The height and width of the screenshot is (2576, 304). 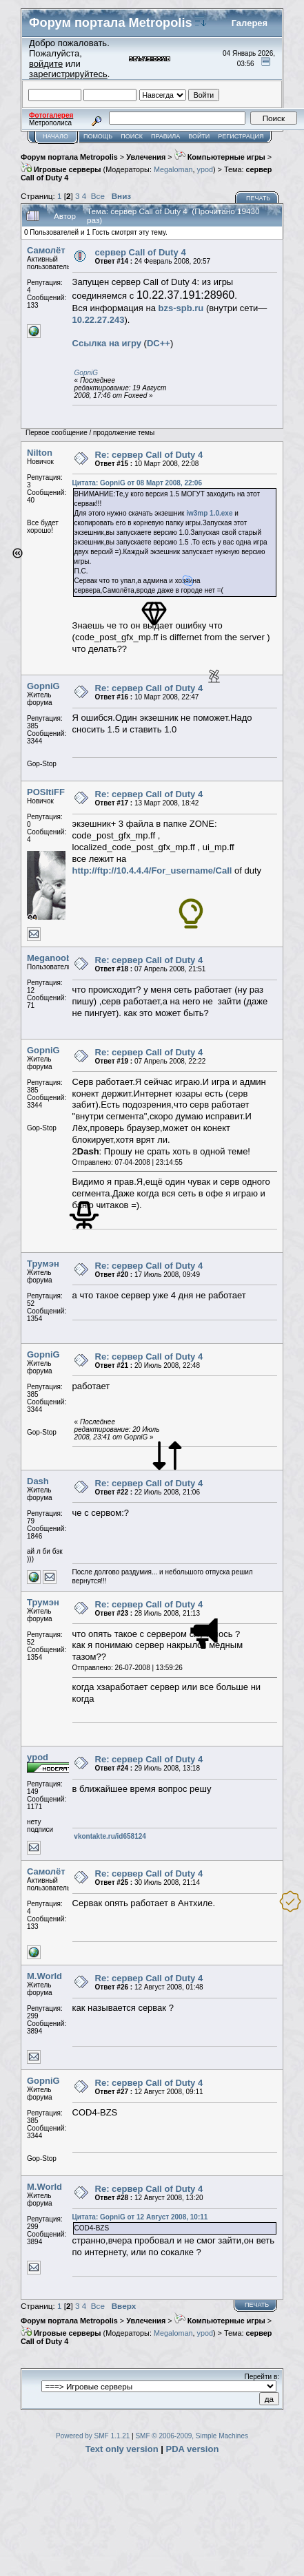 What do you see at coordinates (154, 613) in the screenshot?
I see `indicates premium or pro membership status` at bounding box center [154, 613].